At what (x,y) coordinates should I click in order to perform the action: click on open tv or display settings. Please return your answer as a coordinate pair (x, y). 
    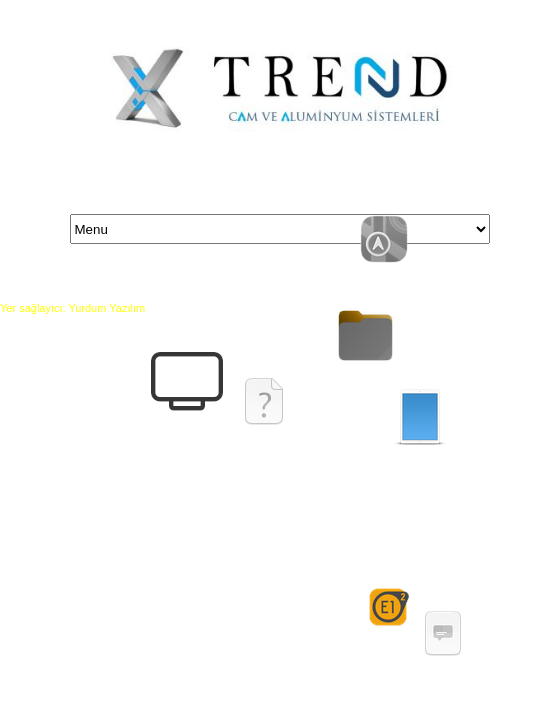
    Looking at the image, I should click on (187, 379).